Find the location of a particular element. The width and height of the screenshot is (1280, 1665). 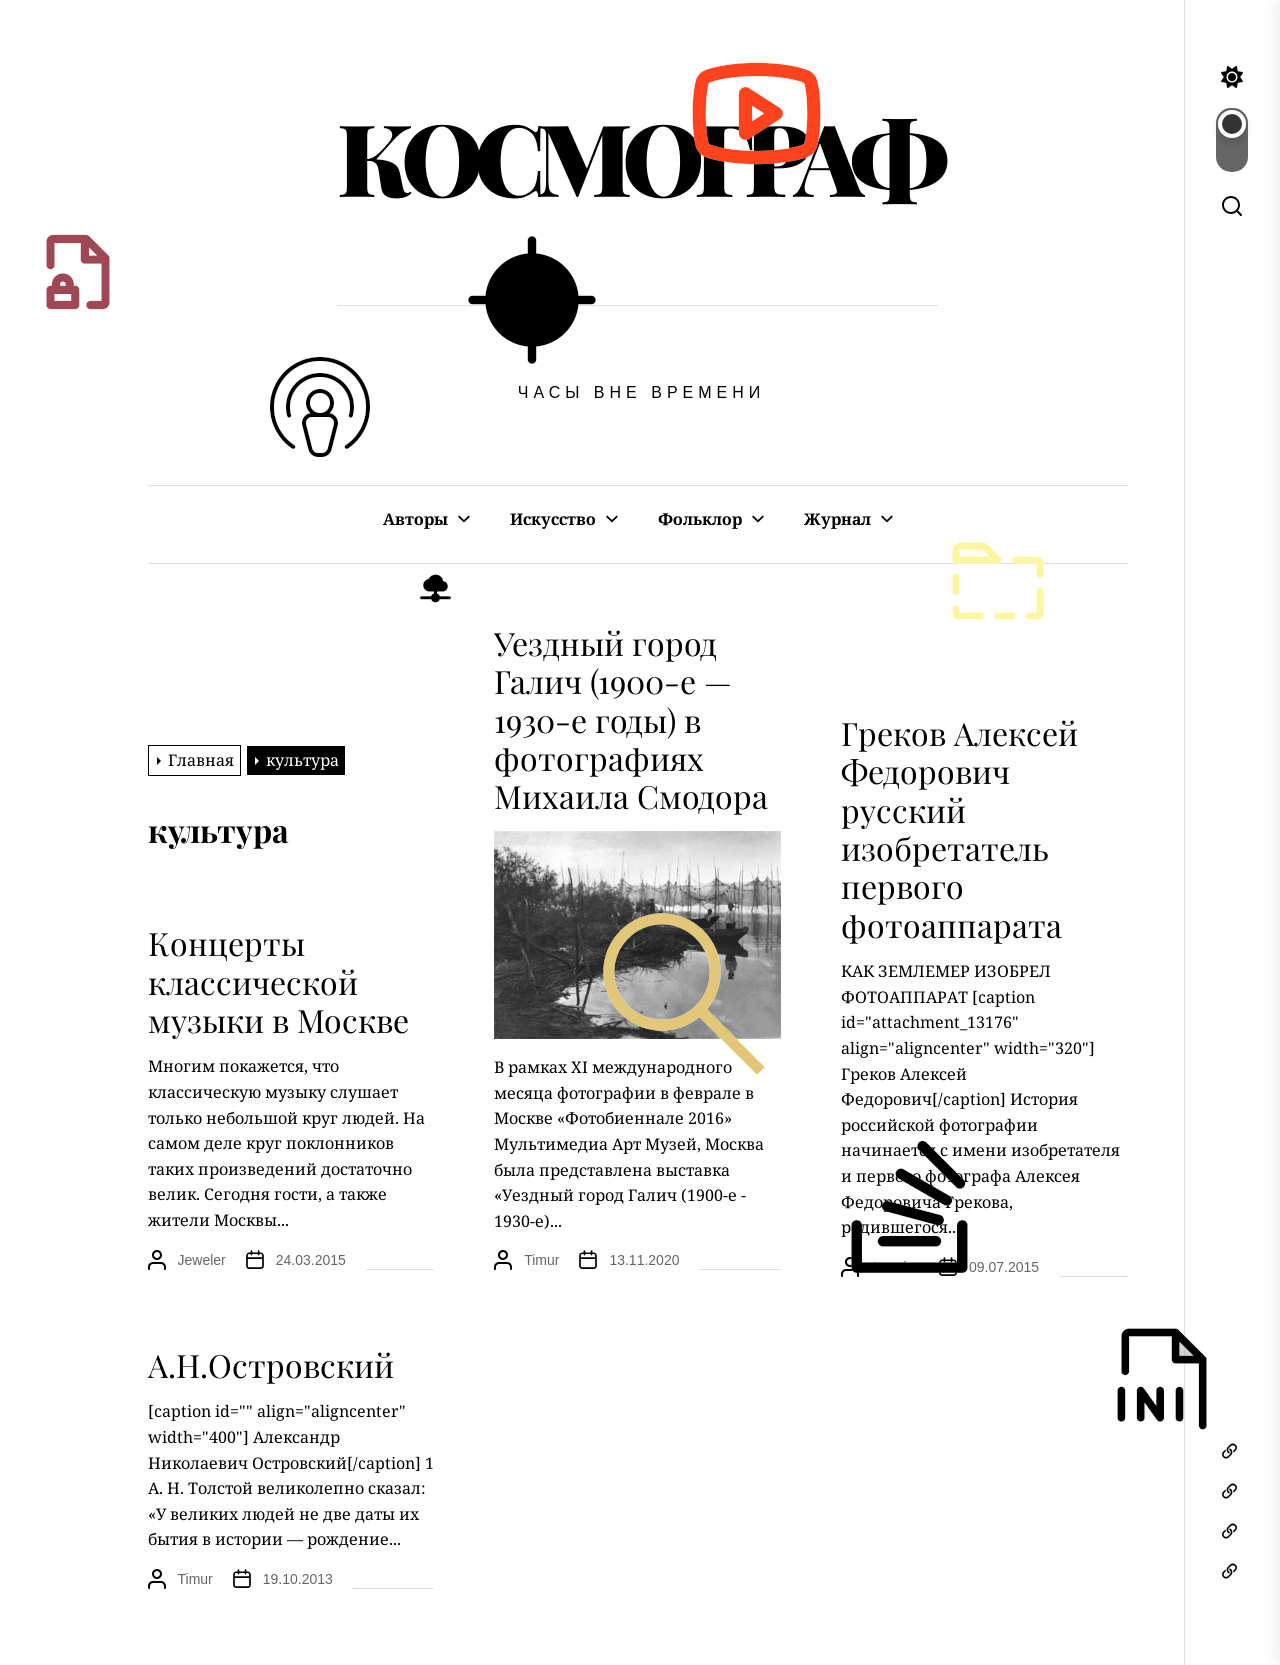

view or open an INI configuration file is located at coordinates (1164, 1379).